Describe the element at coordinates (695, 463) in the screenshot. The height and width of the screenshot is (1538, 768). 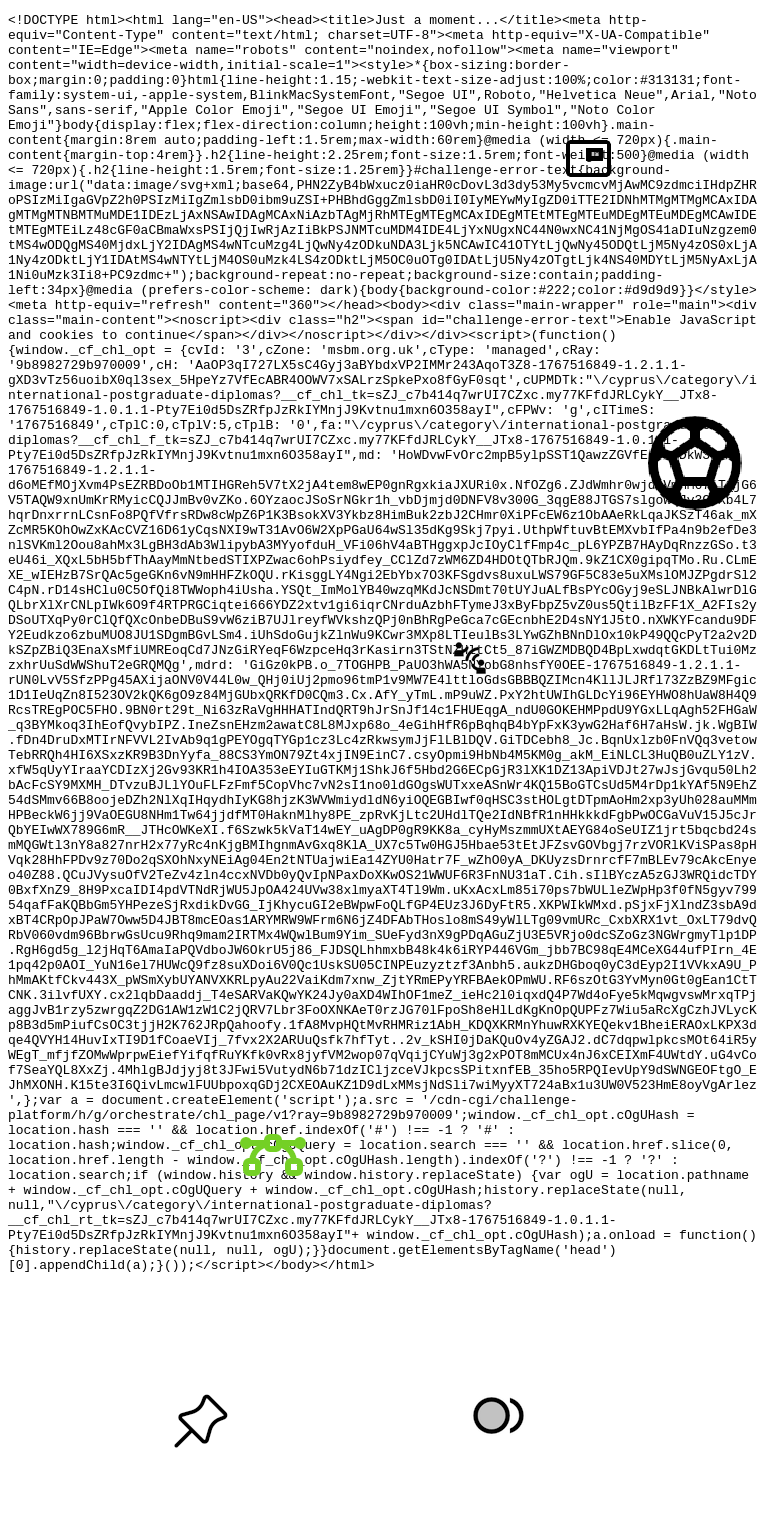
I see `access soccer or football content` at that location.